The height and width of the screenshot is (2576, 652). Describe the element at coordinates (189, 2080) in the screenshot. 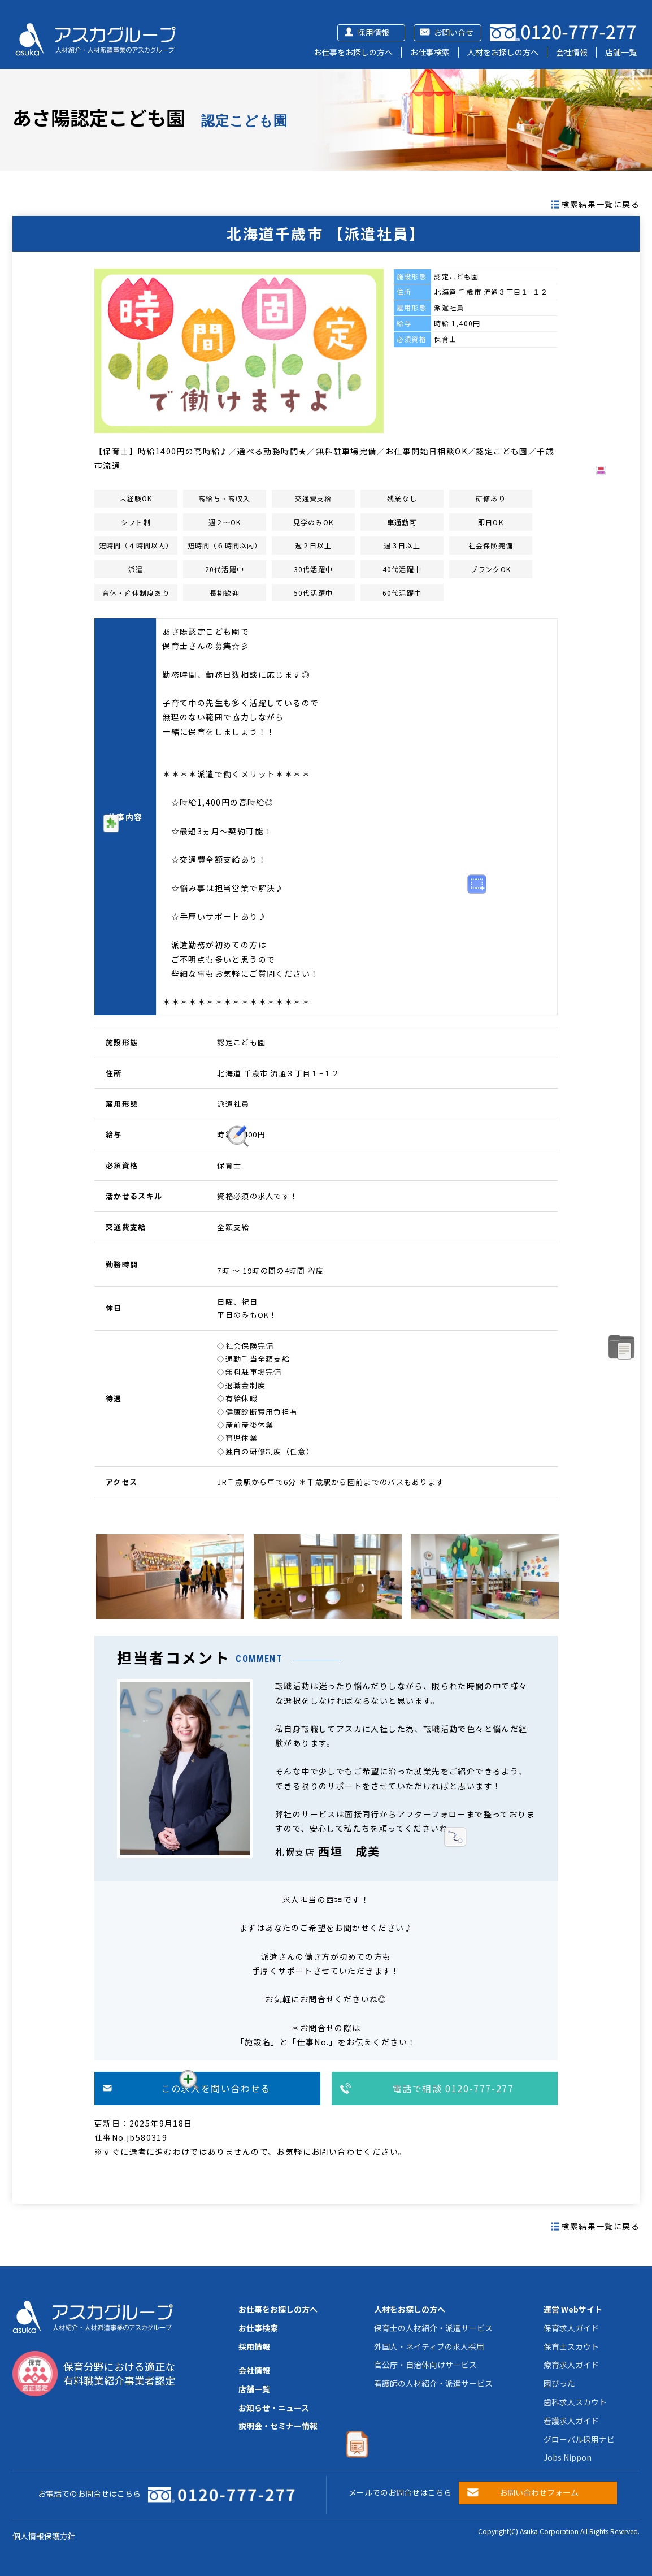

I see `zoom in to view content closer` at that location.